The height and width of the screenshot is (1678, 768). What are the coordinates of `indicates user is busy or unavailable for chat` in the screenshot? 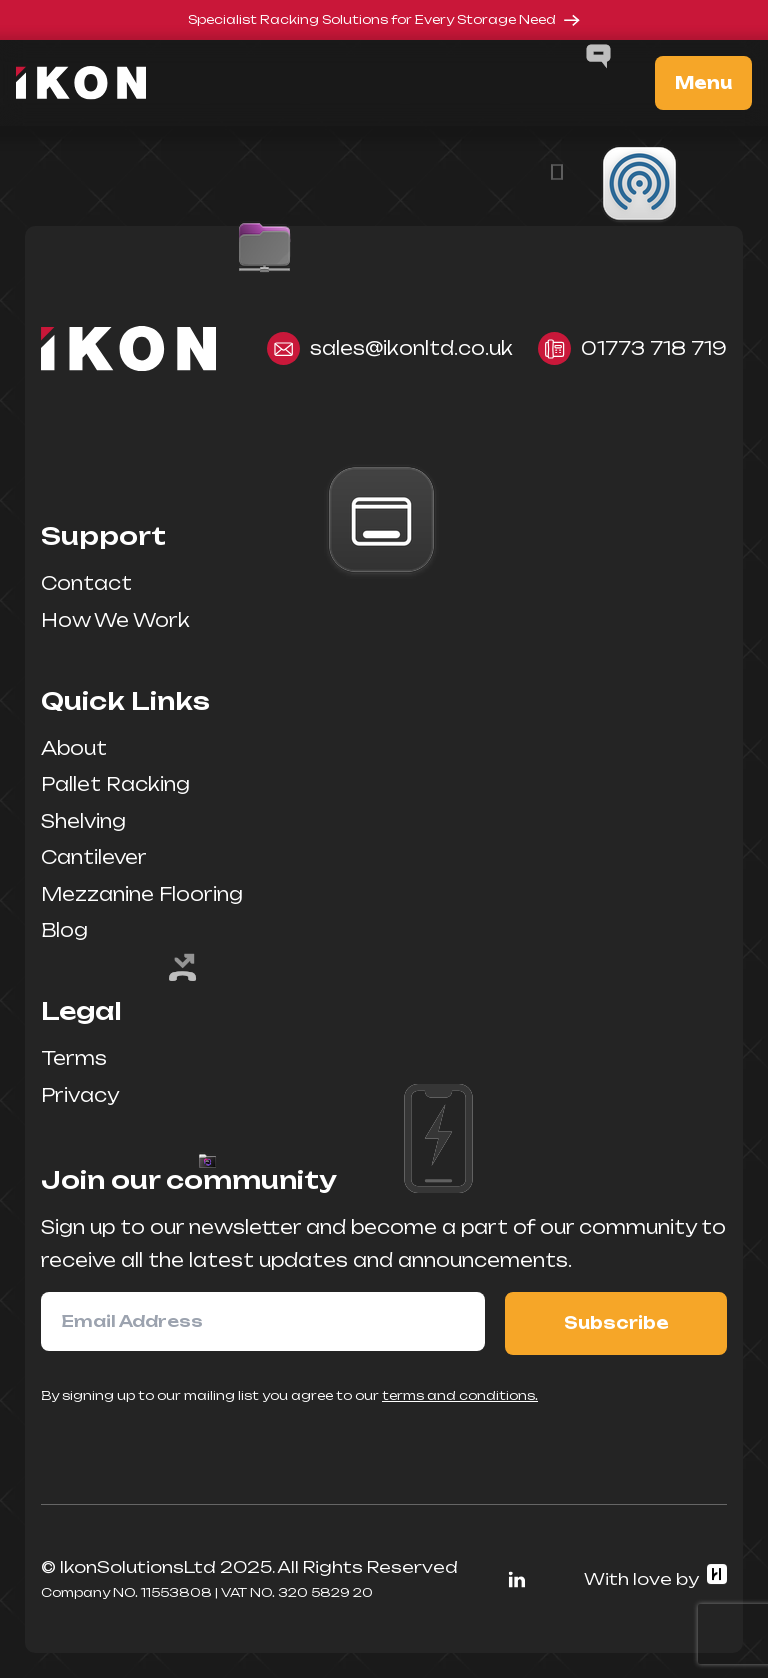 It's located at (598, 56).